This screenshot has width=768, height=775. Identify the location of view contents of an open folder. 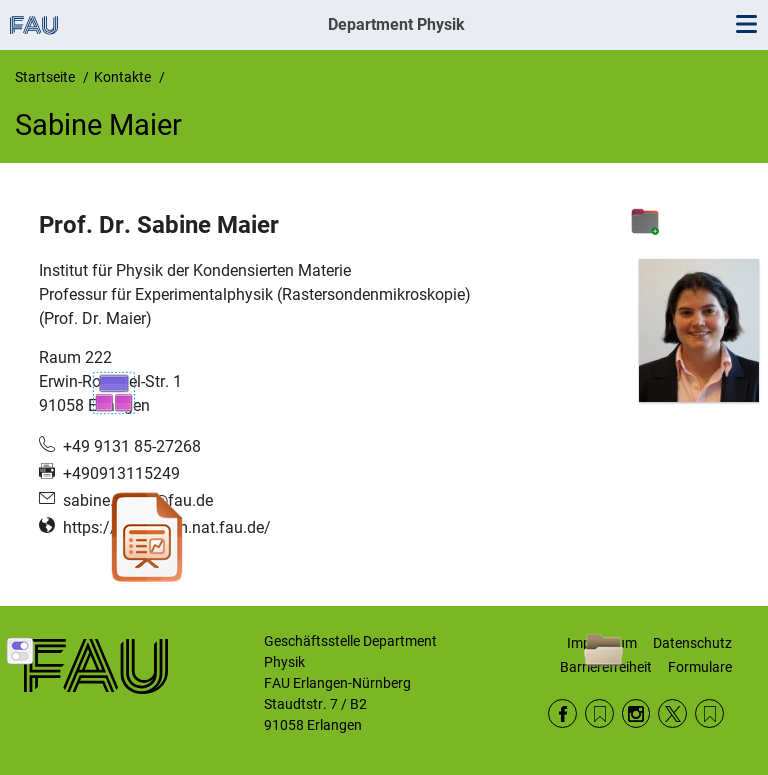
(603, 651).